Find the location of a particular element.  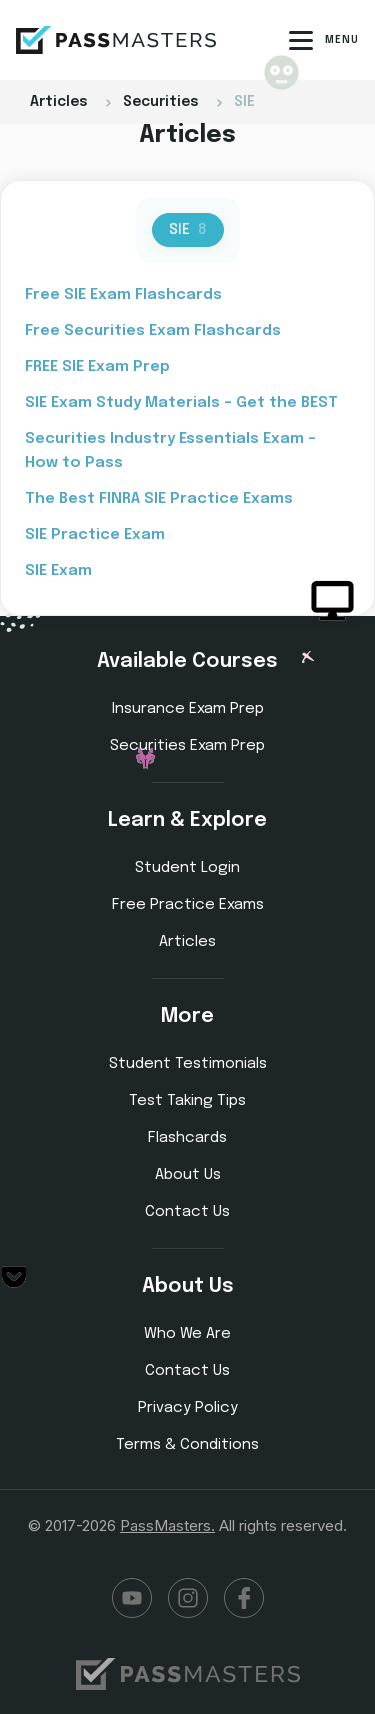

save to pocket for later reading is located at coordinates (14, 1277).